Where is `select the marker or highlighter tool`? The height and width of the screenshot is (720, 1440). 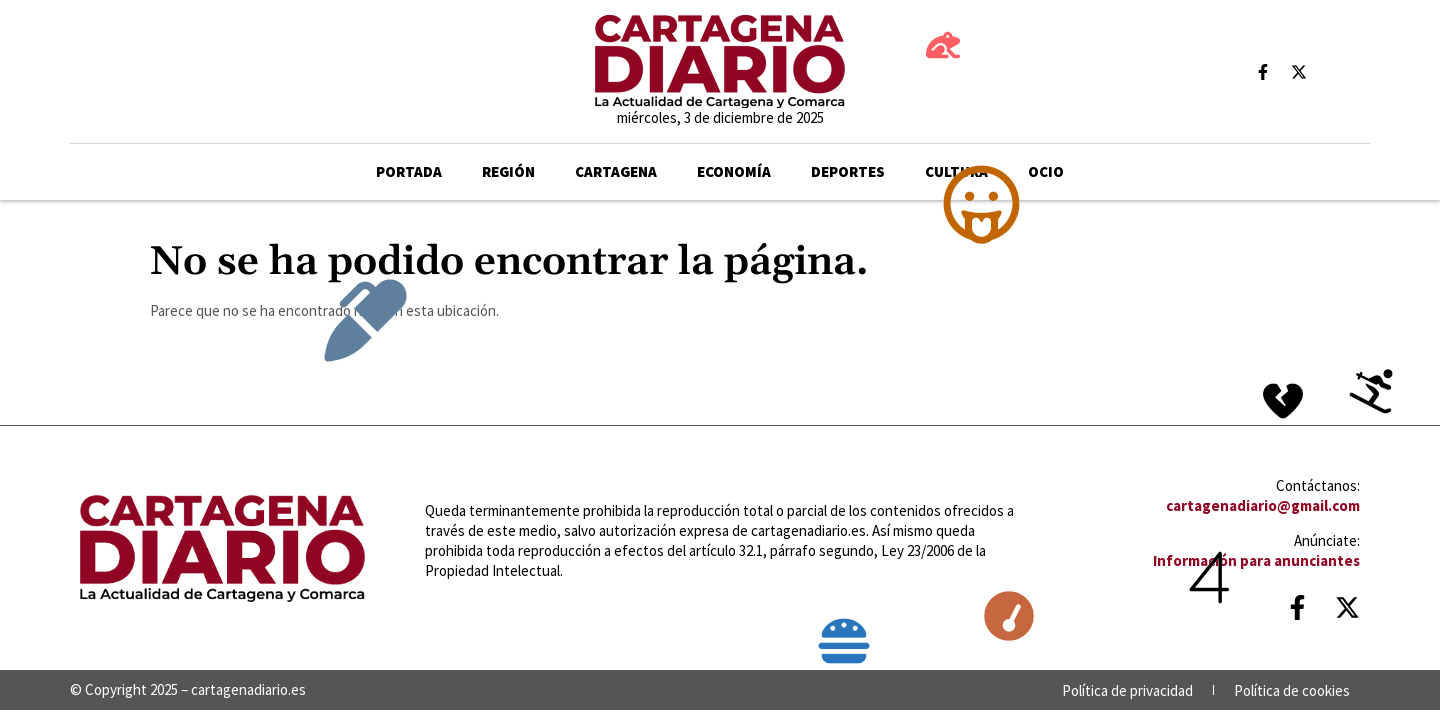
select the marker or highlighter tool is located at coordinates (365, 320).